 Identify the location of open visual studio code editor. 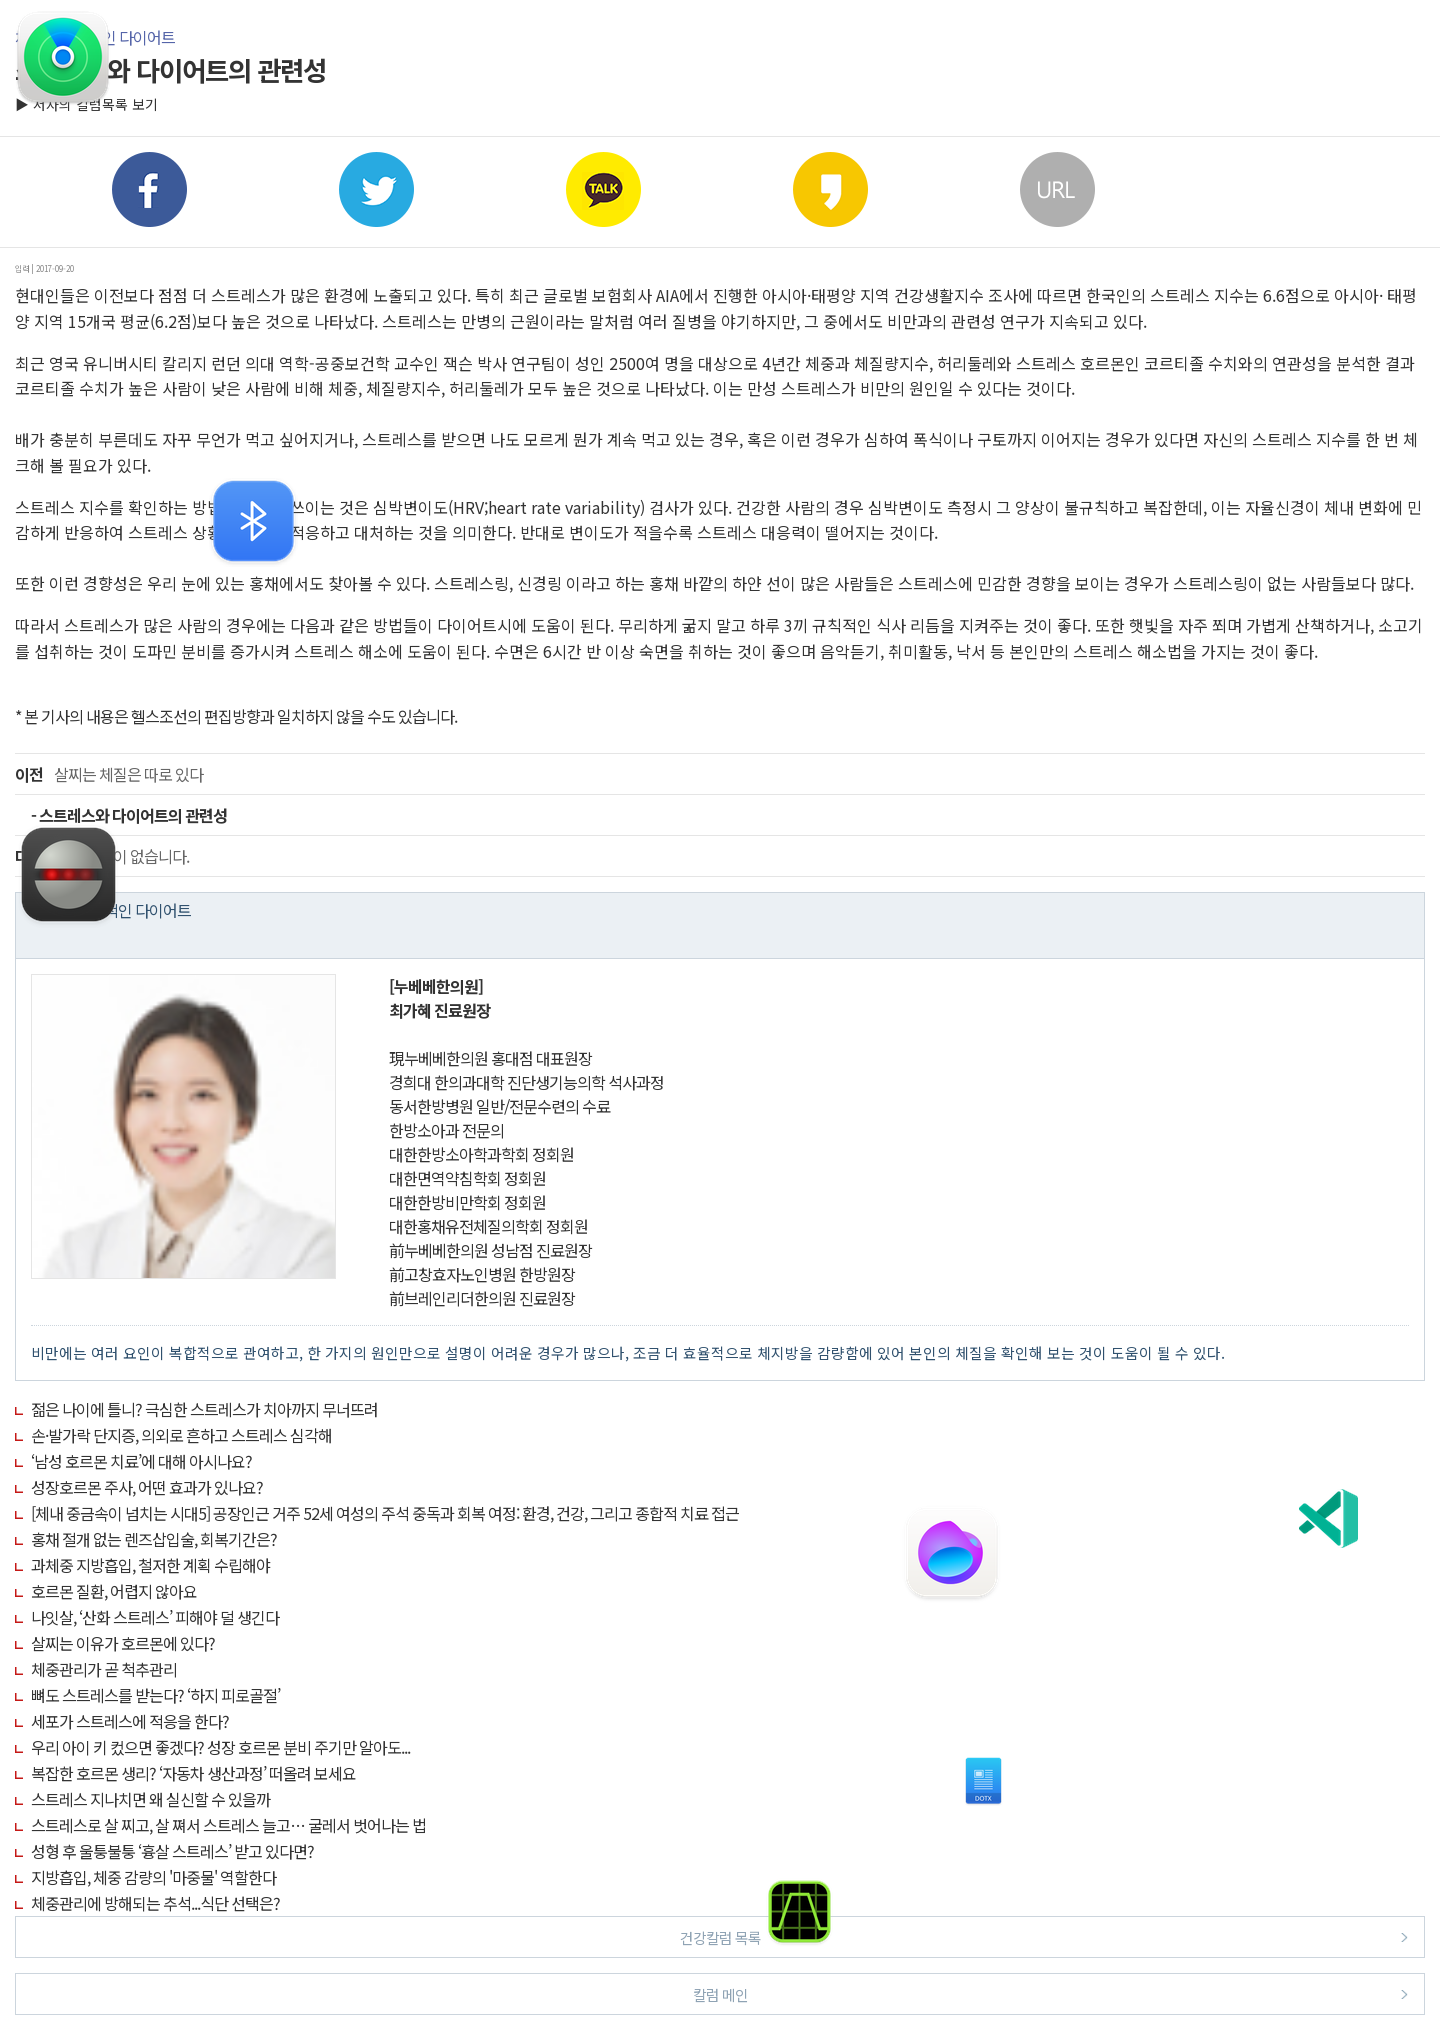
(1328, 1518).